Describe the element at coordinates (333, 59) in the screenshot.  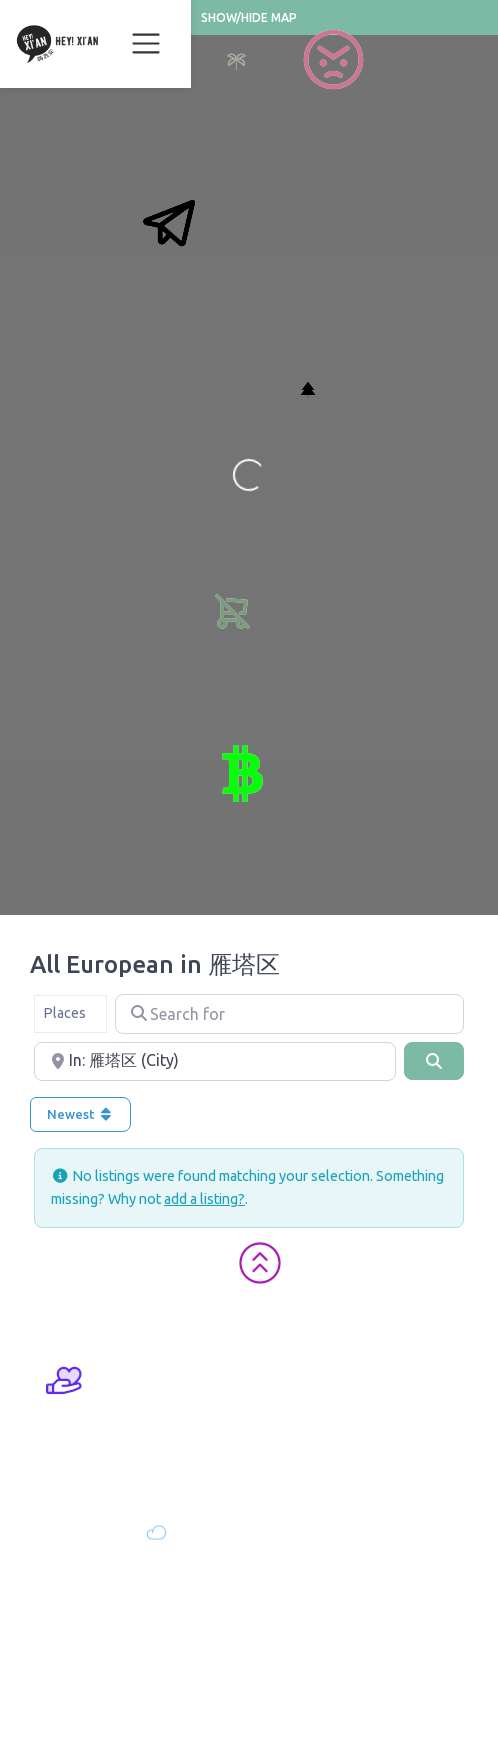
I see `react with anger to a post or message` at that location.